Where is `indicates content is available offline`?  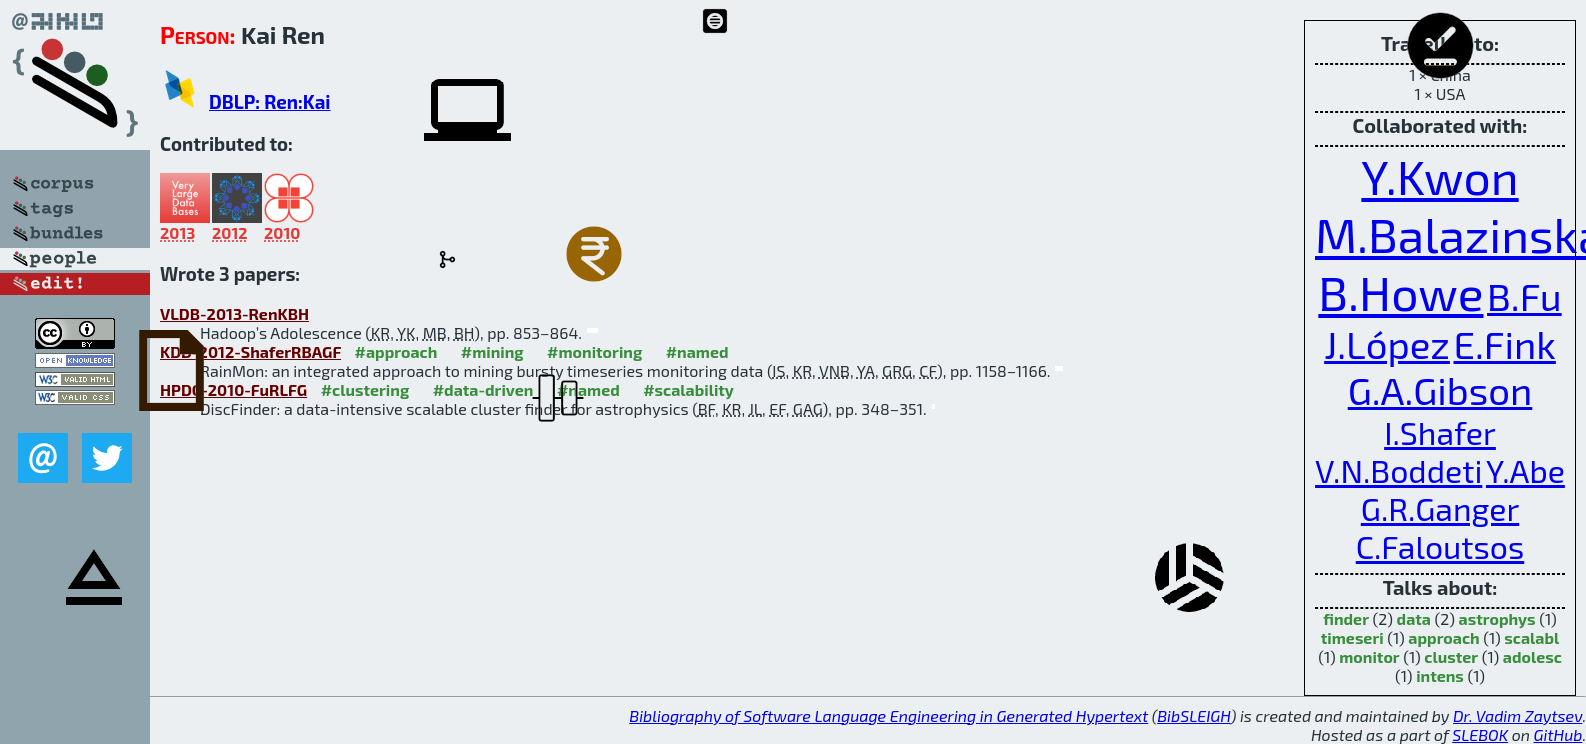 indicates content is available offline is located at coordinates (1440, 45).